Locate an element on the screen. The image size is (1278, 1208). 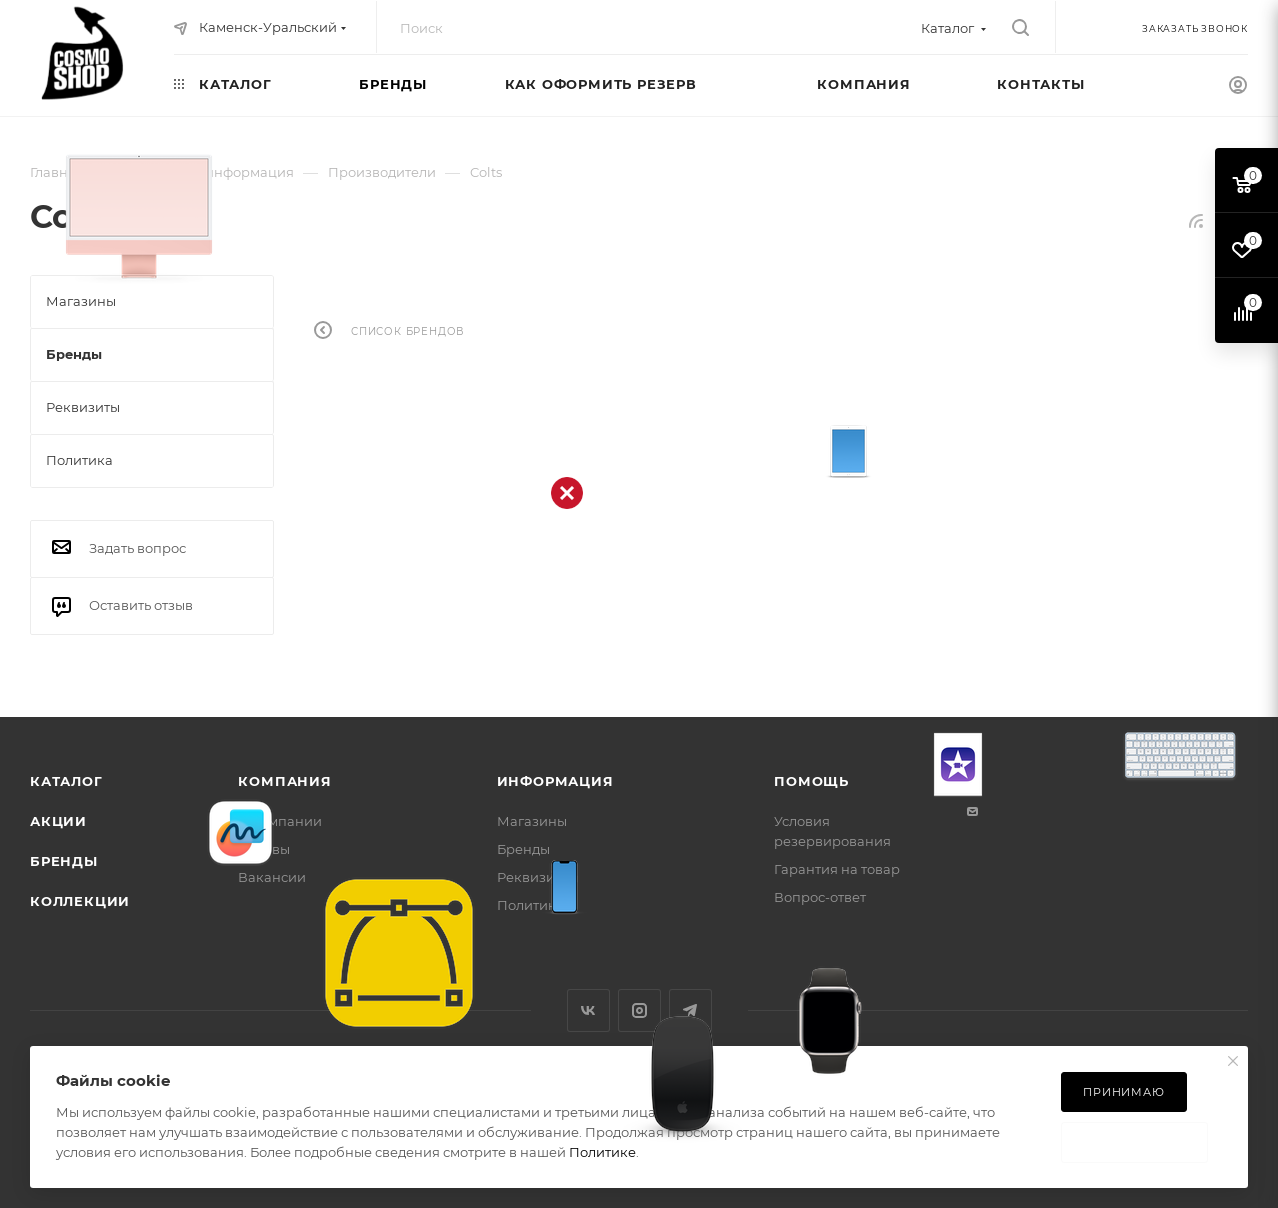
connect to a bluetooth keyboard is located at coordinates (1180, 755).